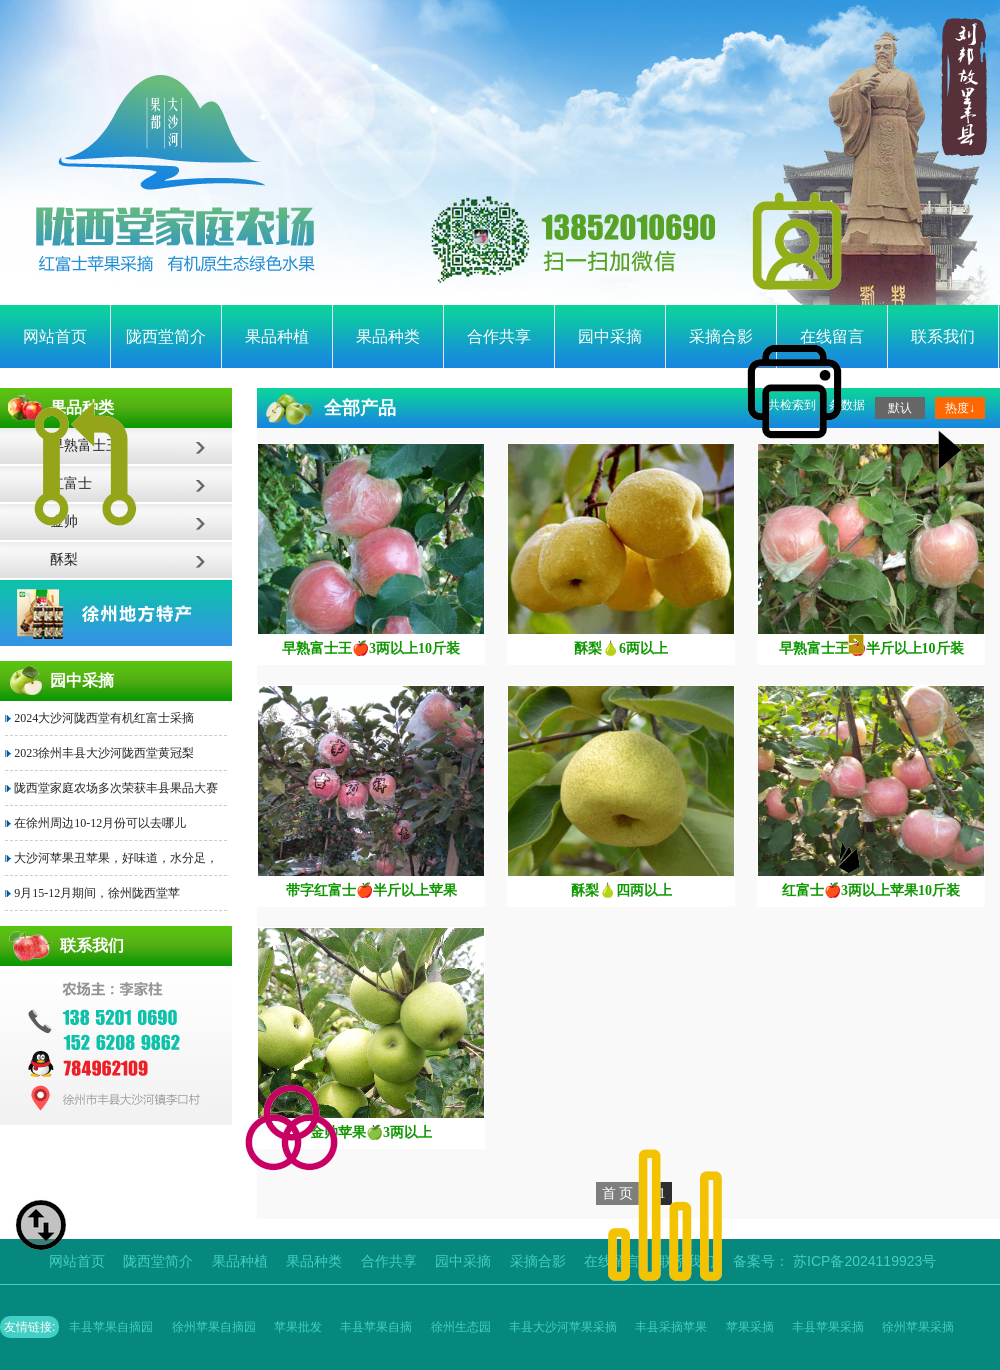 Image resolution: width=1000 pixels, height=1370 pixels. I want to click on adjust color filter settings, so click(291, 1127).